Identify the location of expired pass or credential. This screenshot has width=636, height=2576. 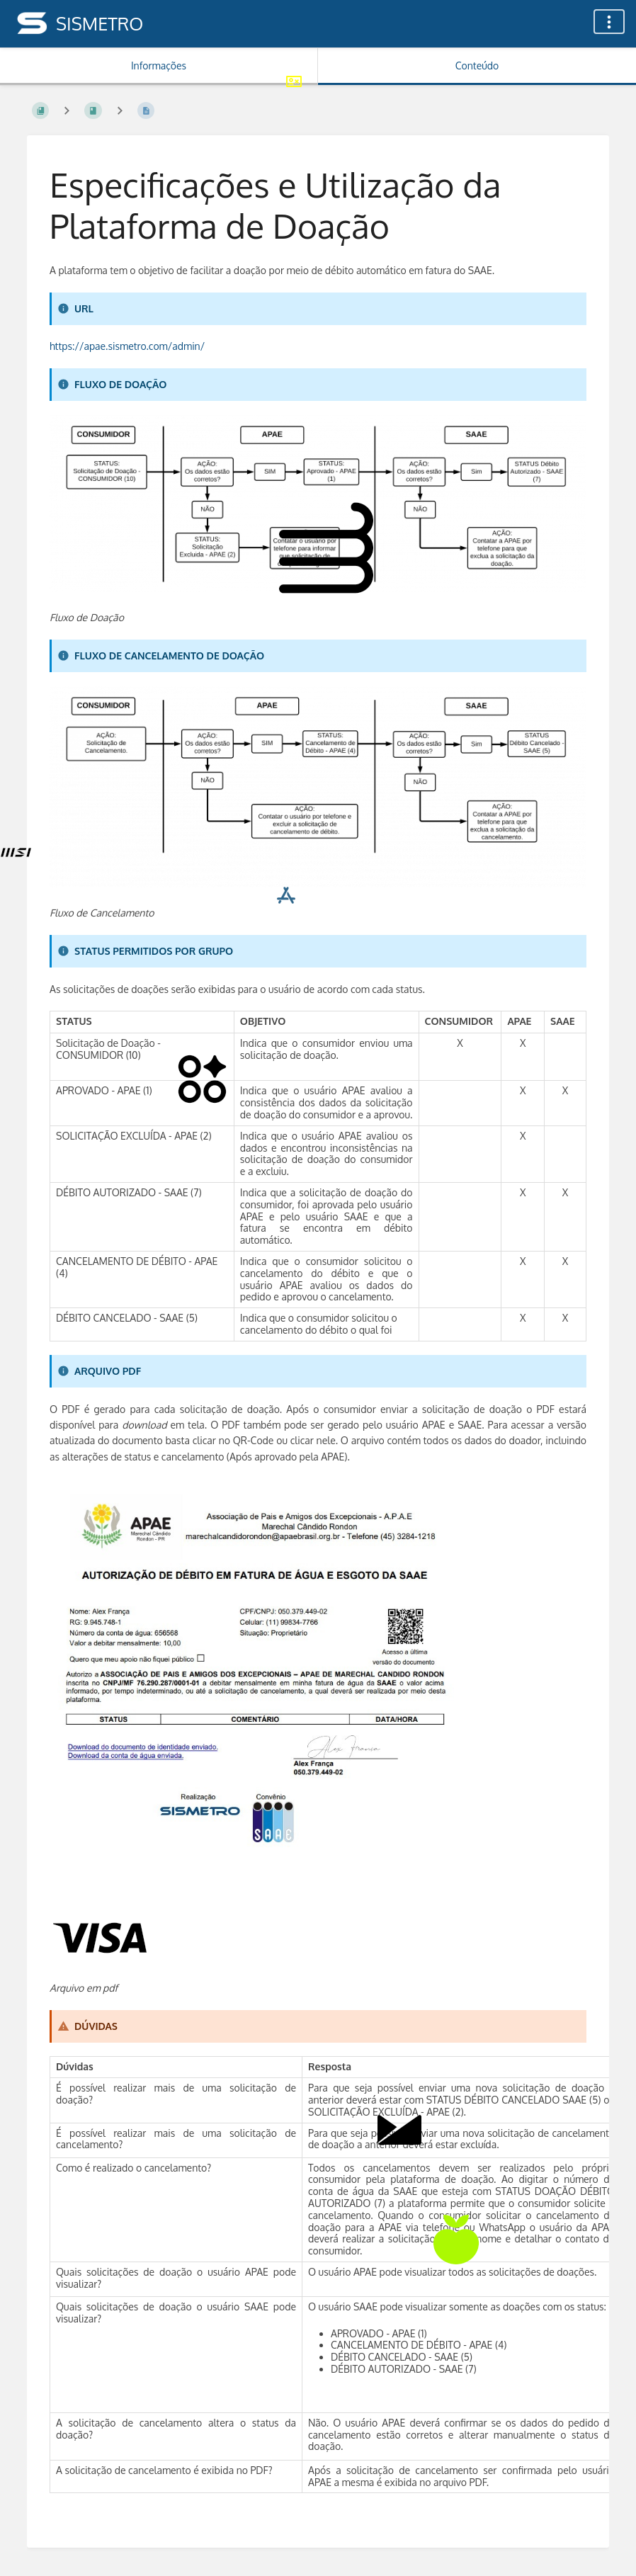
(294, 81).